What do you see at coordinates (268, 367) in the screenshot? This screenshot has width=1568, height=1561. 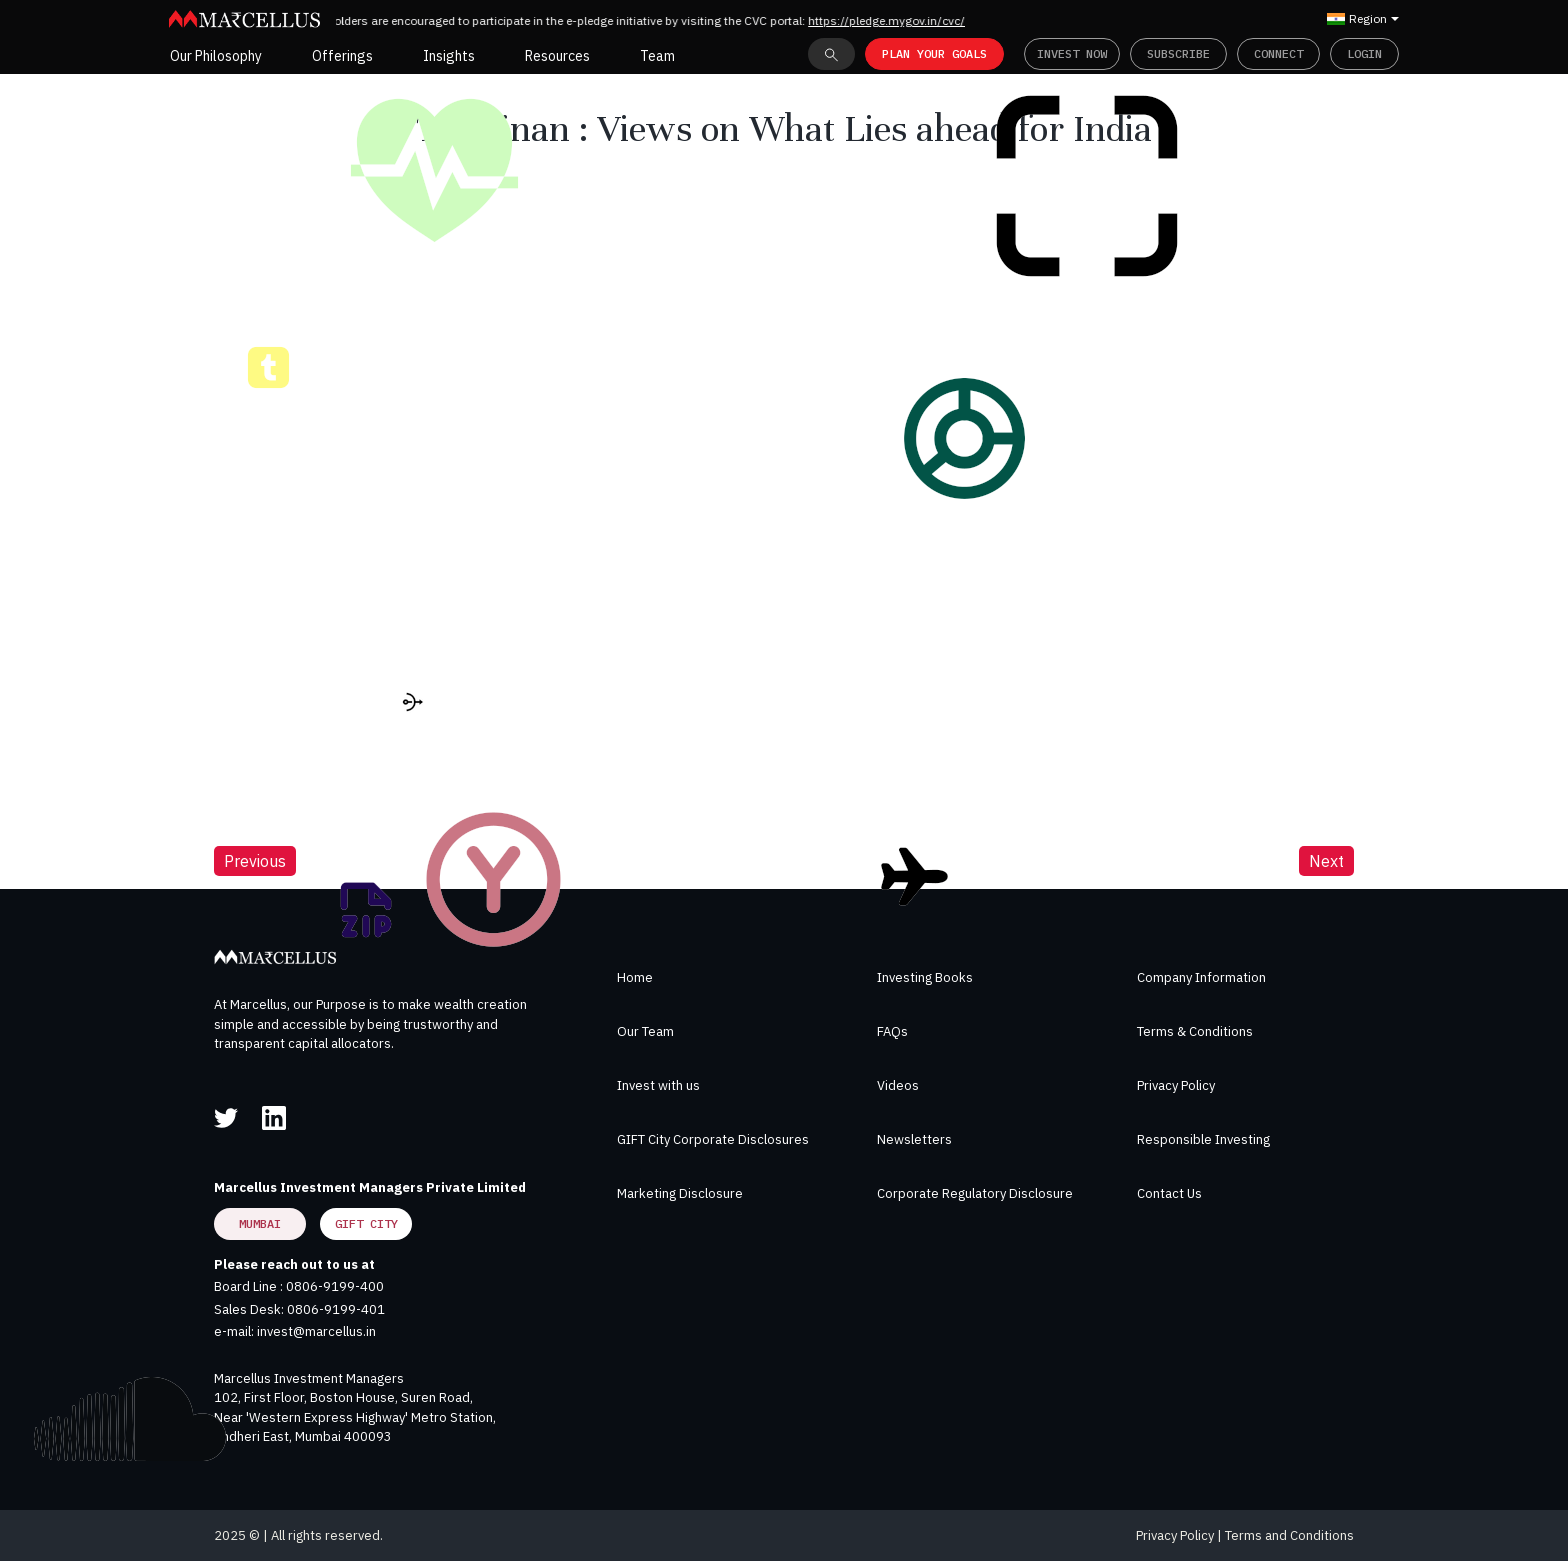 I see `open the tumblr app` at bounding box center [268, 367].